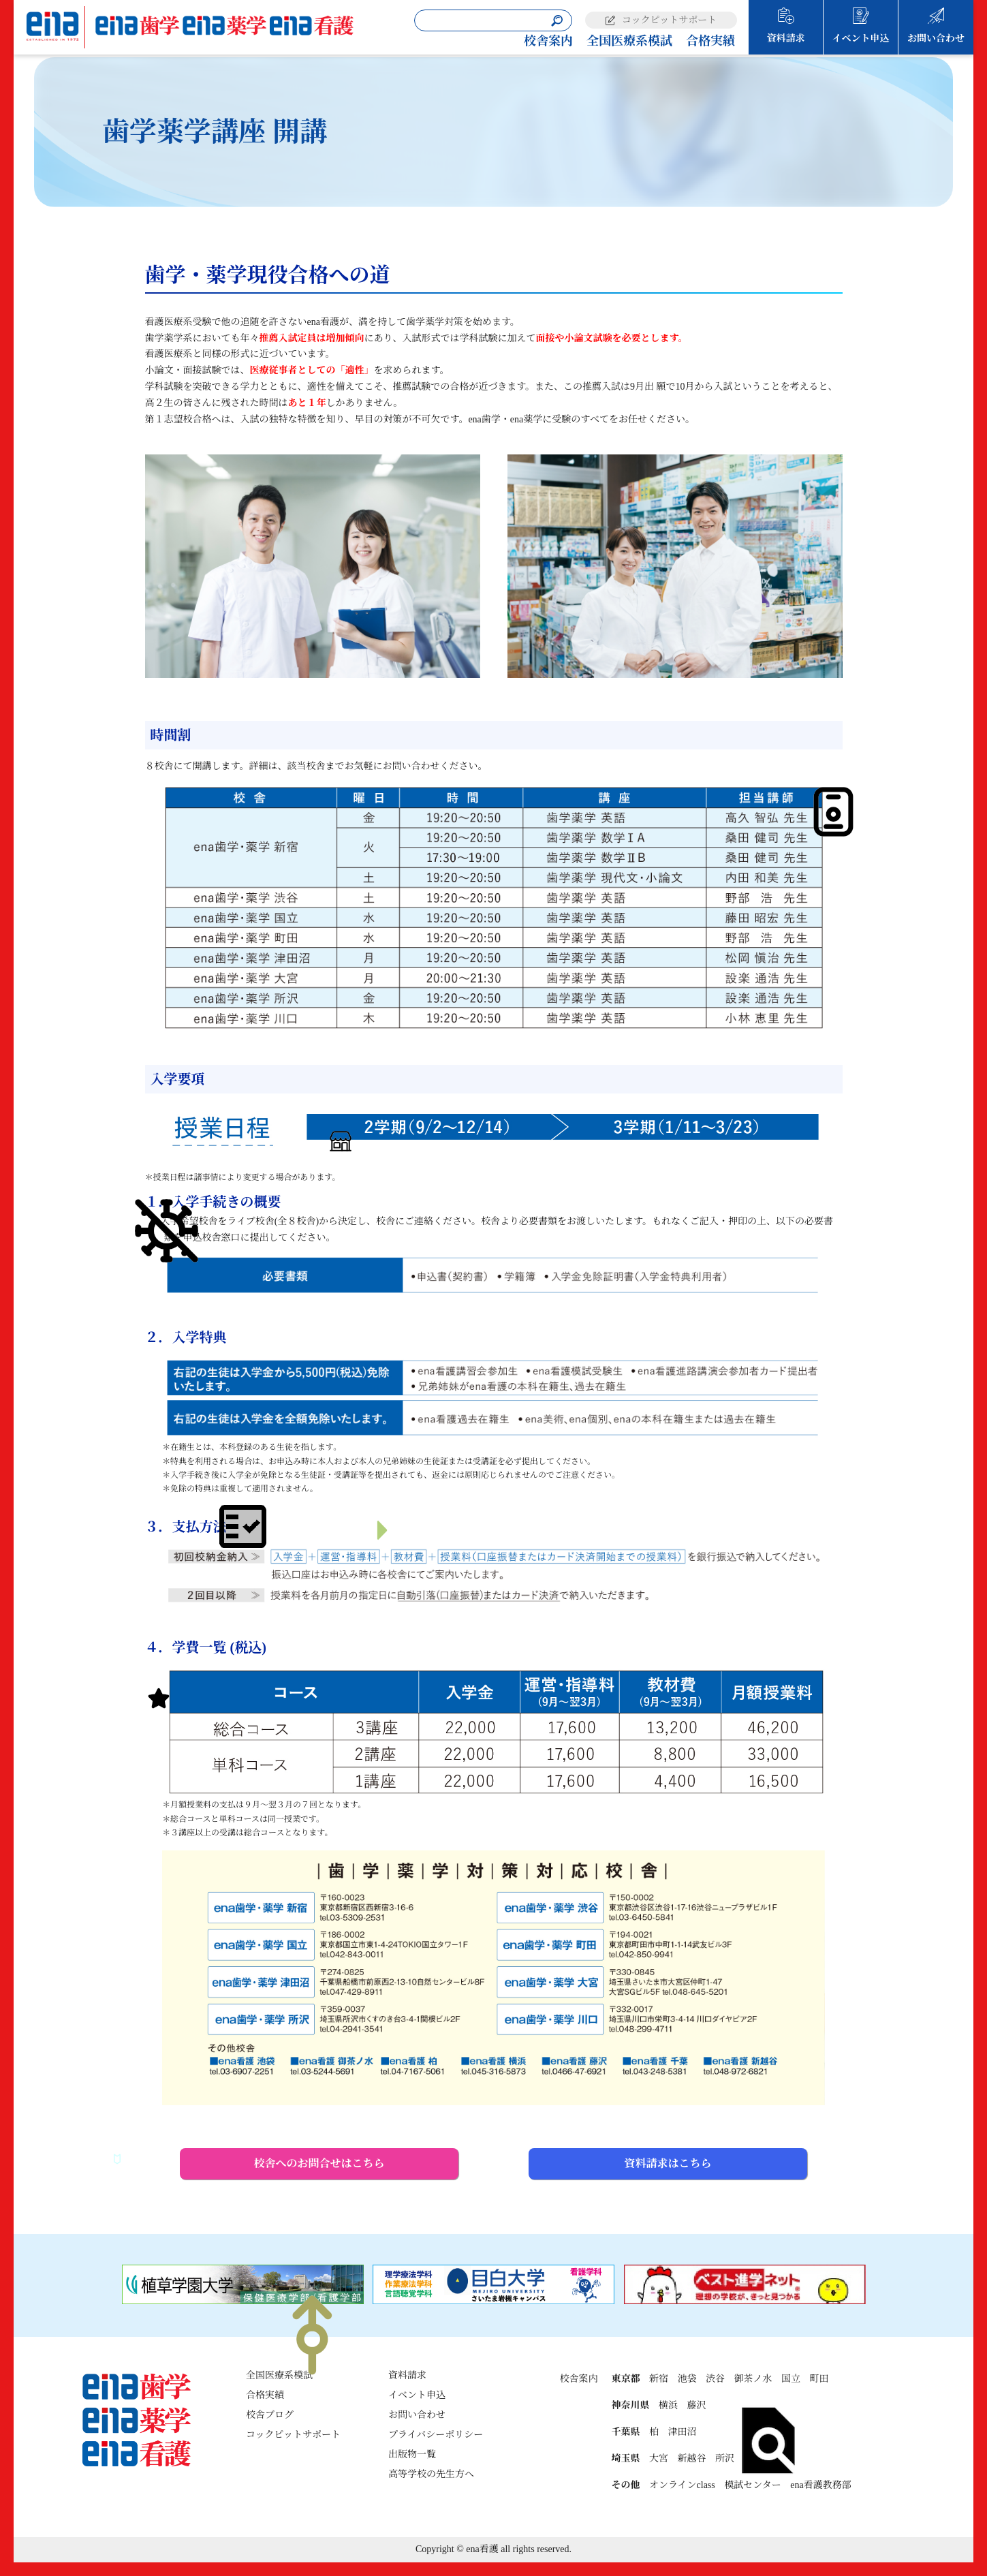 The width and height of the screenshot is (987, 2576). I want to click on virus protection enabled or threat neutralized, so click(166, 1230).